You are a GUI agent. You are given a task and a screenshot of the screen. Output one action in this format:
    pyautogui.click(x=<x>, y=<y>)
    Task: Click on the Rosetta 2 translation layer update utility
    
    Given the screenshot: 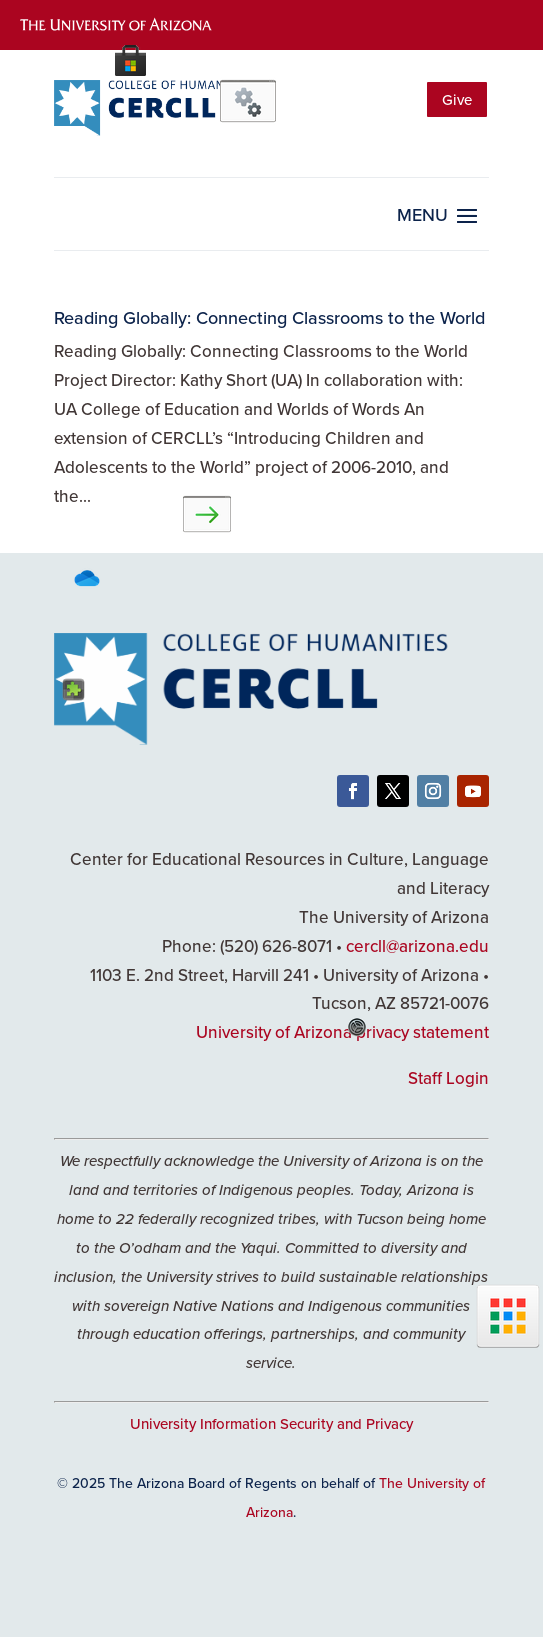 What is the action you would take?
    pyautogui.click(x=357, y=1027)
    